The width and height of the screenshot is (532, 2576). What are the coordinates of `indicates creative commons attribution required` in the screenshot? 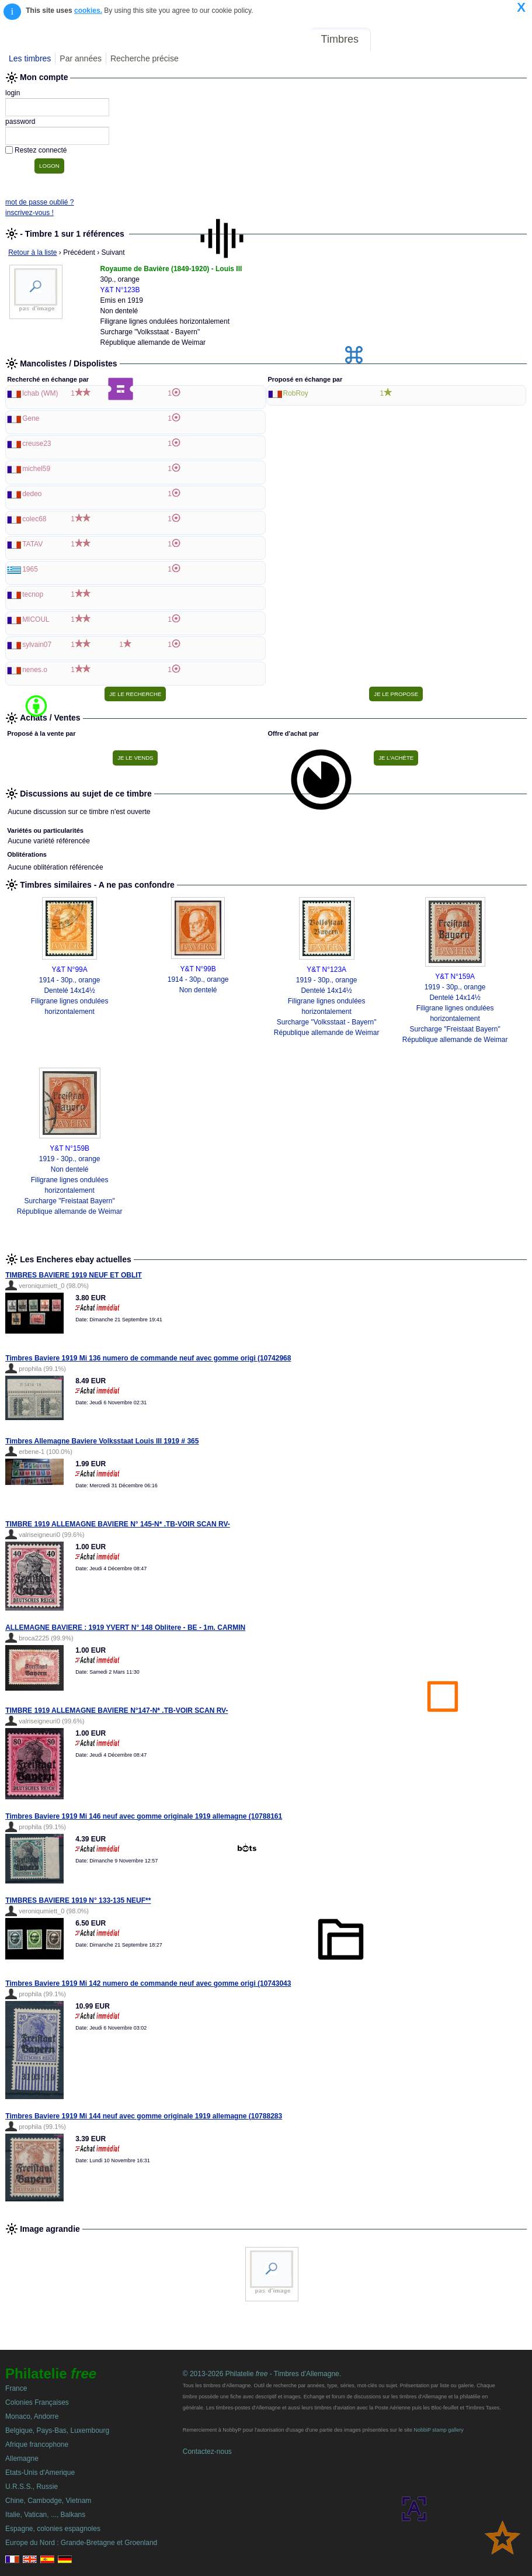 It's located at (36, 706).